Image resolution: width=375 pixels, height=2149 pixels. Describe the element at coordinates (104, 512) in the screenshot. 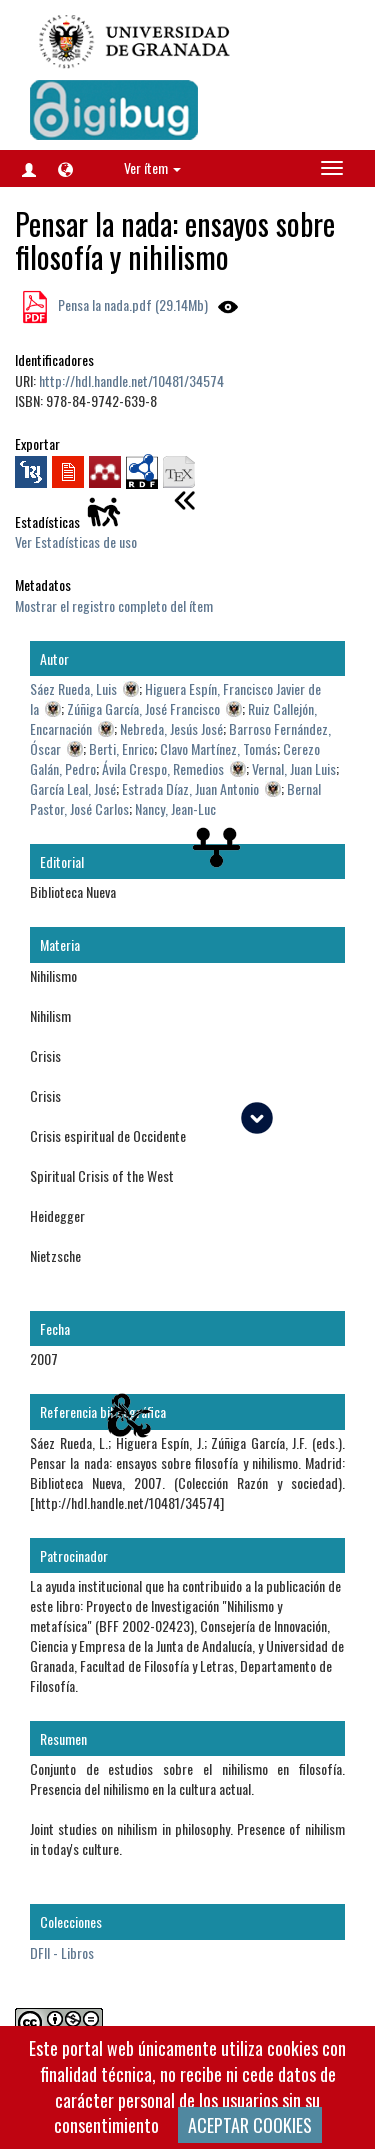

I see `indicates evacuation or emergency exit in progress` at that location.